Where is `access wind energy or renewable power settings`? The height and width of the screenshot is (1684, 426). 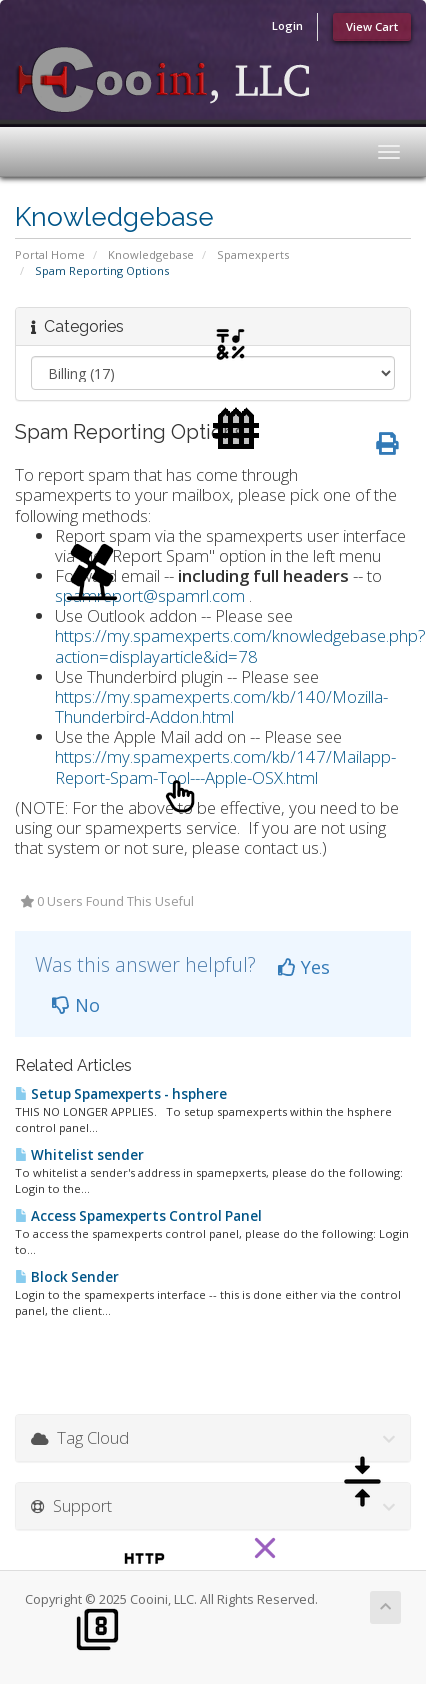
access wind energy or renewable power settings is located at coordinates (92, 573).